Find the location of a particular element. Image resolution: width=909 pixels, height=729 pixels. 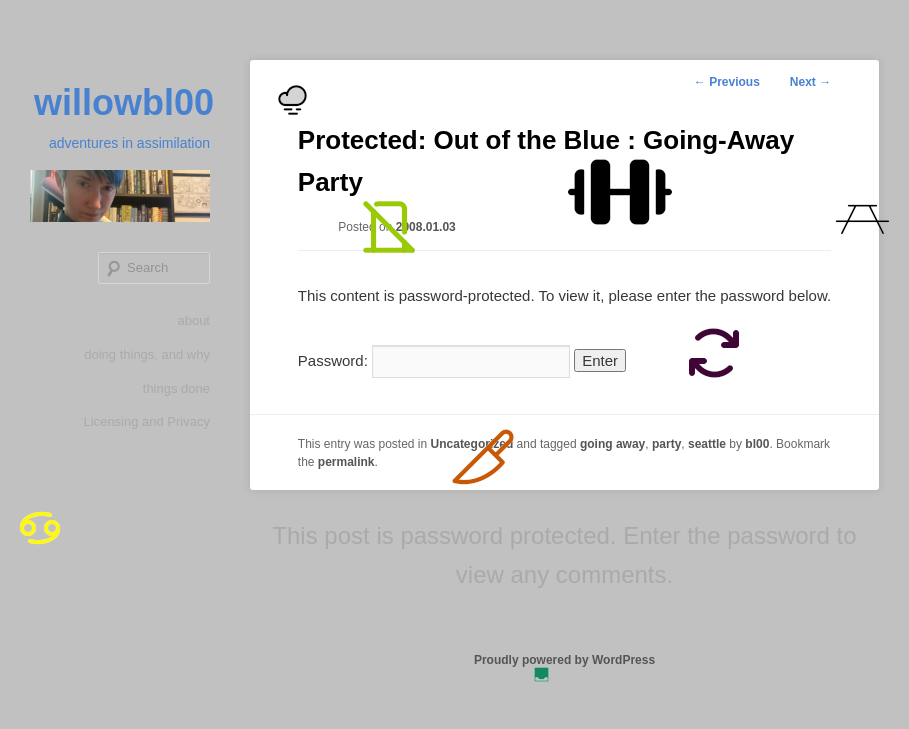

view nearby picnic areas is located at coordinates (862, 219).